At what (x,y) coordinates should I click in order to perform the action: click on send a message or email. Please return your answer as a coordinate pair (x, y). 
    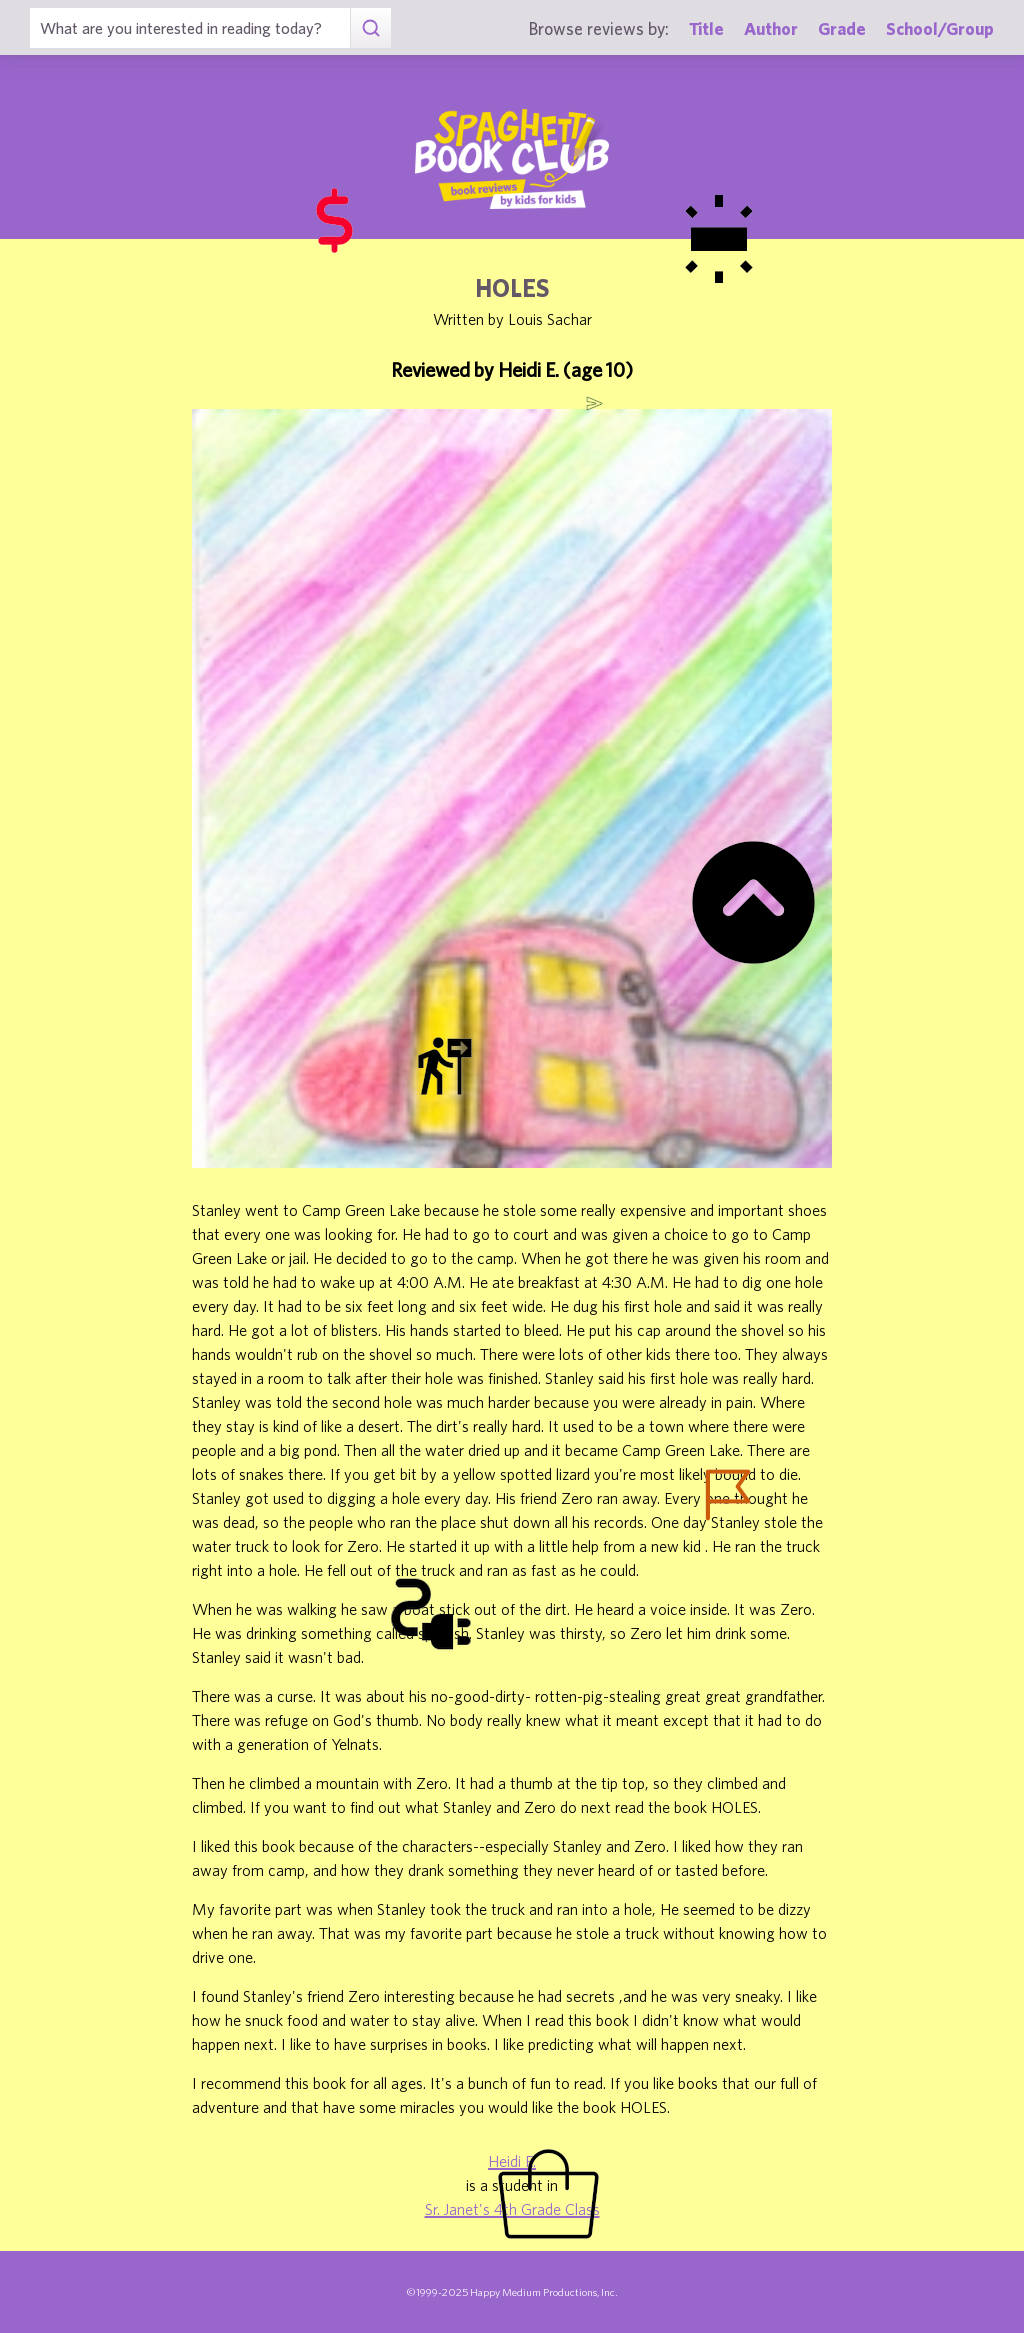
    Looking at the image, I should click on (594, 403).